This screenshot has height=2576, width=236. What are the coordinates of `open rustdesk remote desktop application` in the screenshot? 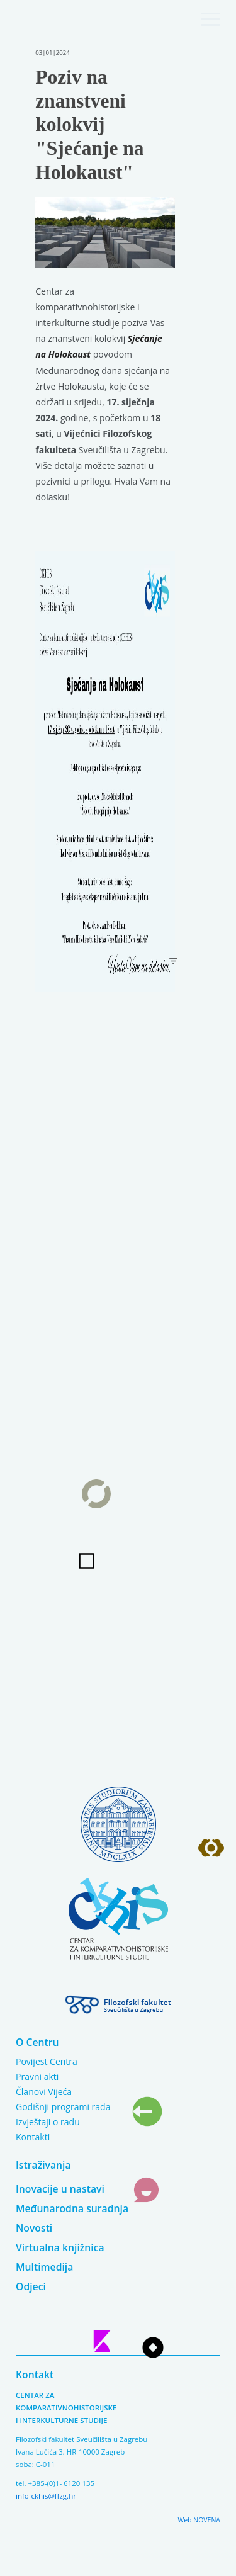 It's located at (96, 1494).